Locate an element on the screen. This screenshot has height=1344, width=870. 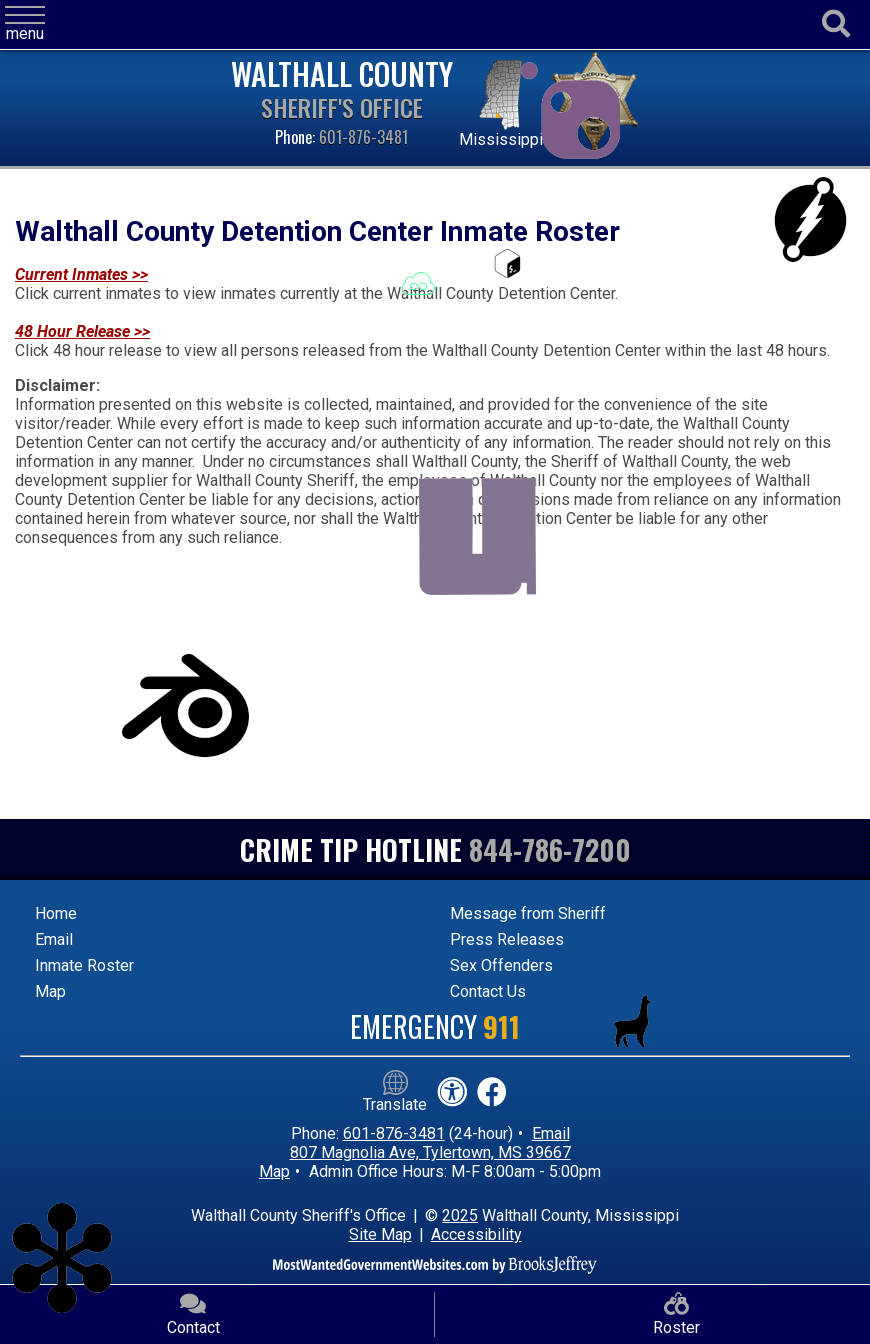
dgraph database logo is located at coordinates (810, 219).